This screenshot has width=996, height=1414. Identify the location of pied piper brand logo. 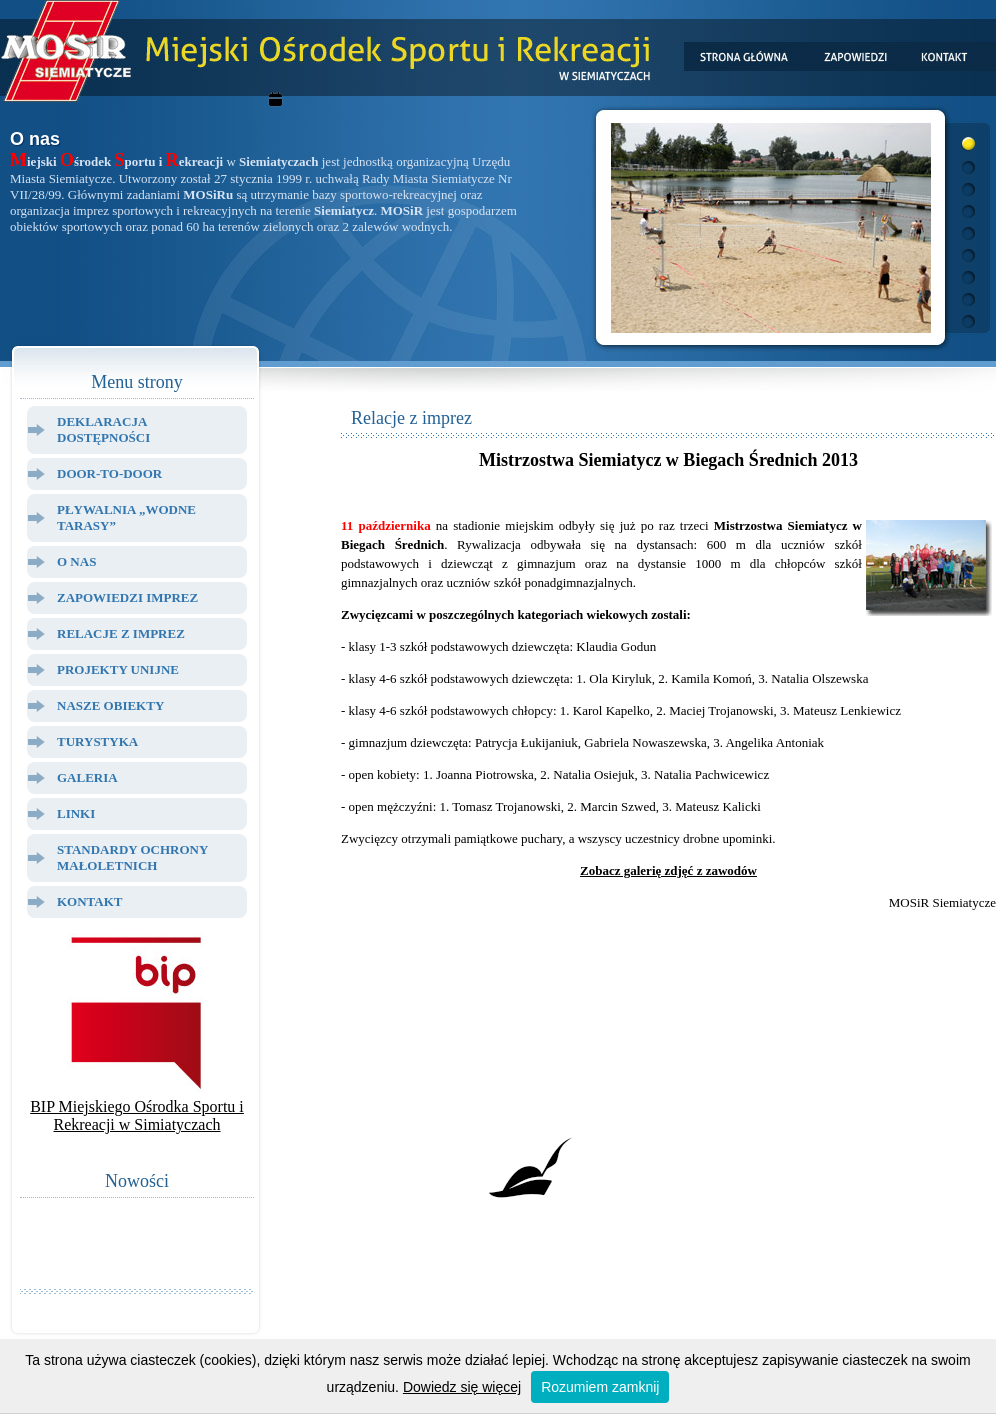
(530, 1167).